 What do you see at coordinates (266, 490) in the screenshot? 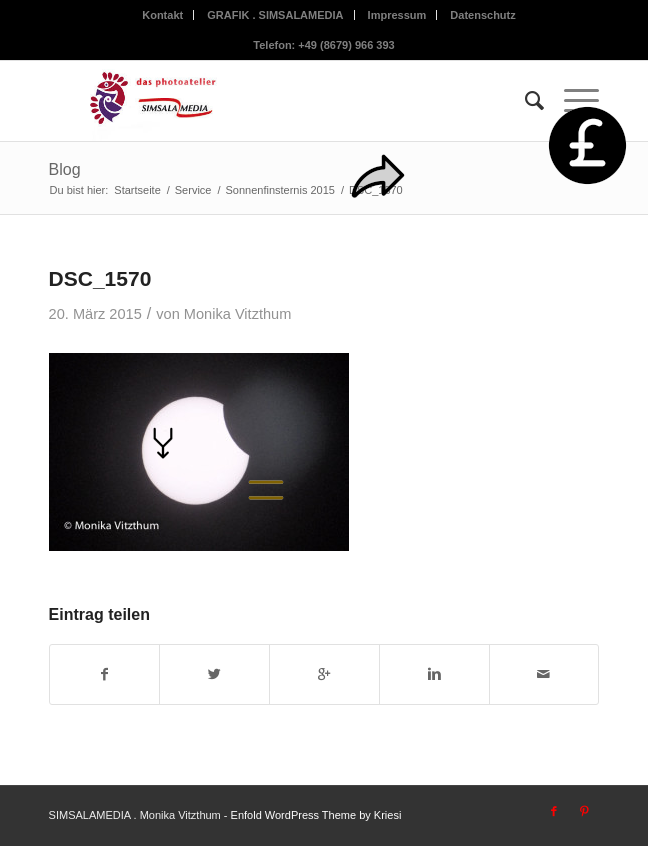
I see `open menu or navigation options` at bounding box center [266, 490].